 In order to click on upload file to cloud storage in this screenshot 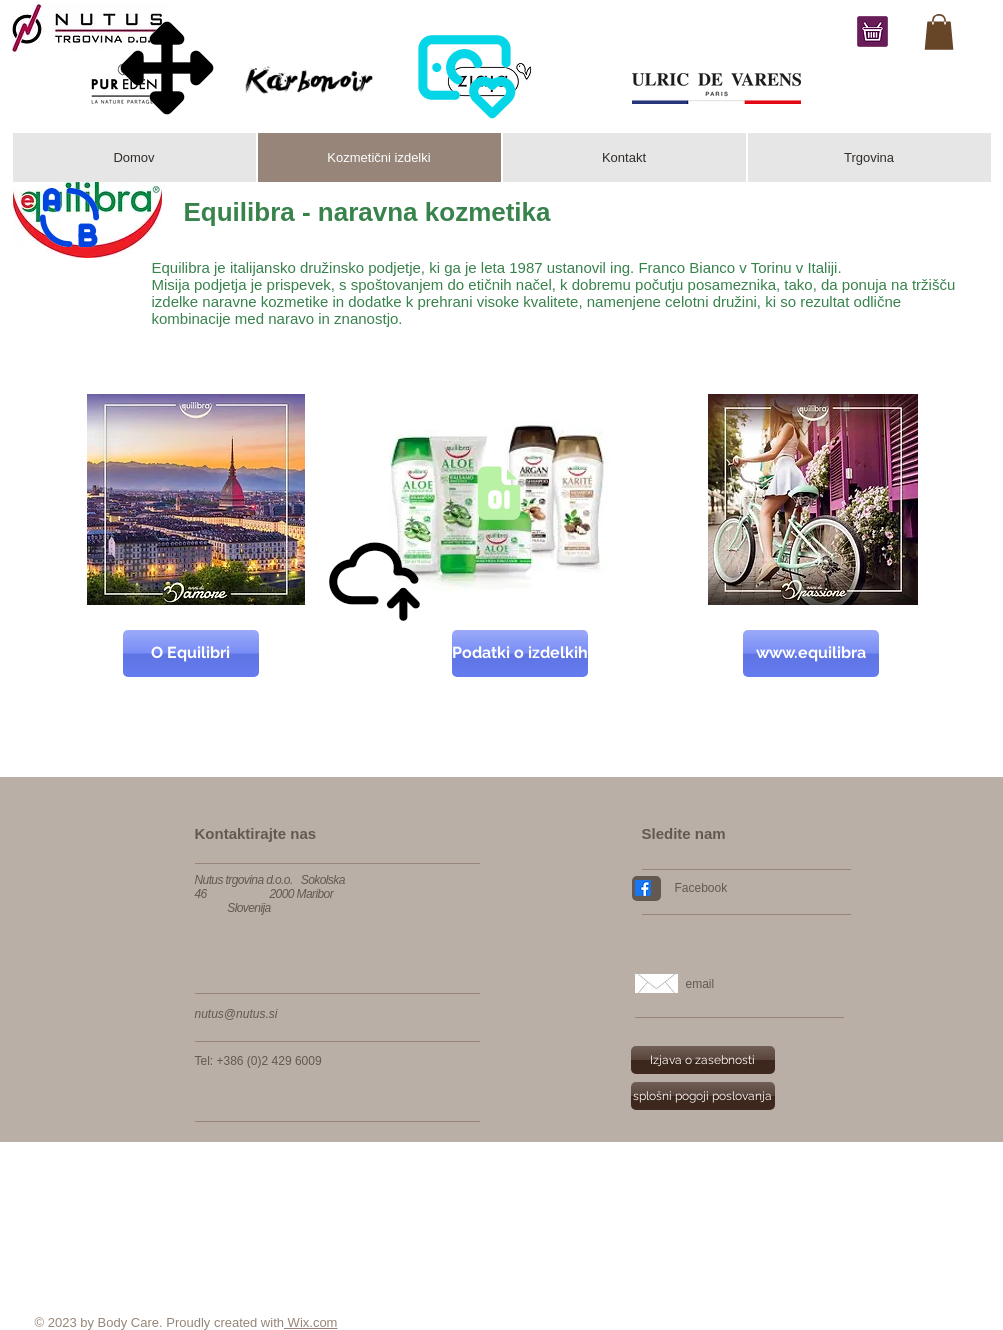, I will do `click(374, 575)`.